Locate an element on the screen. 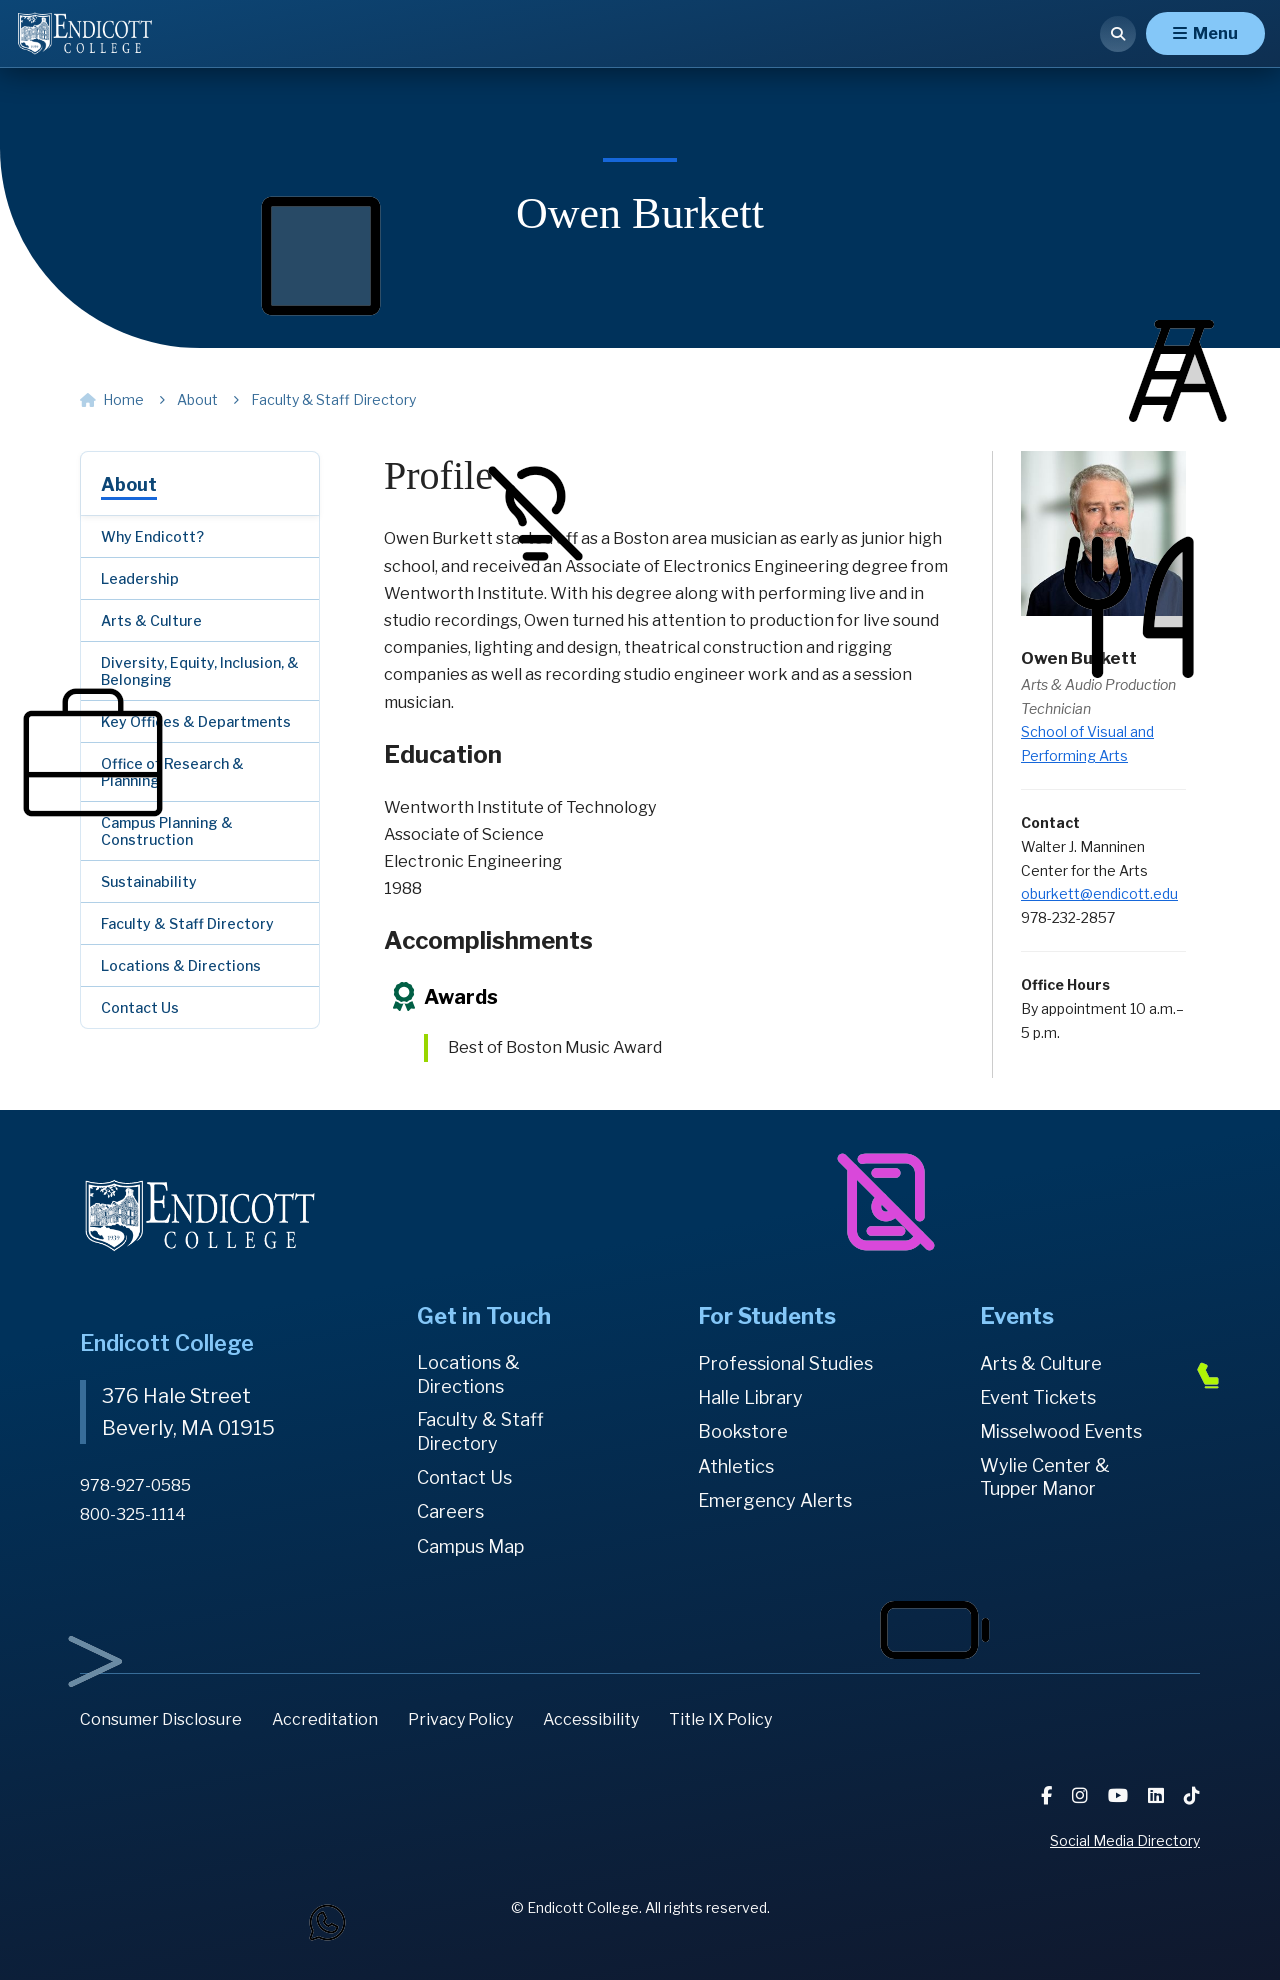 Image resolution: width=1280 pixels, height=1980 pixels. stop media playback is located at coordinates (321, 256).